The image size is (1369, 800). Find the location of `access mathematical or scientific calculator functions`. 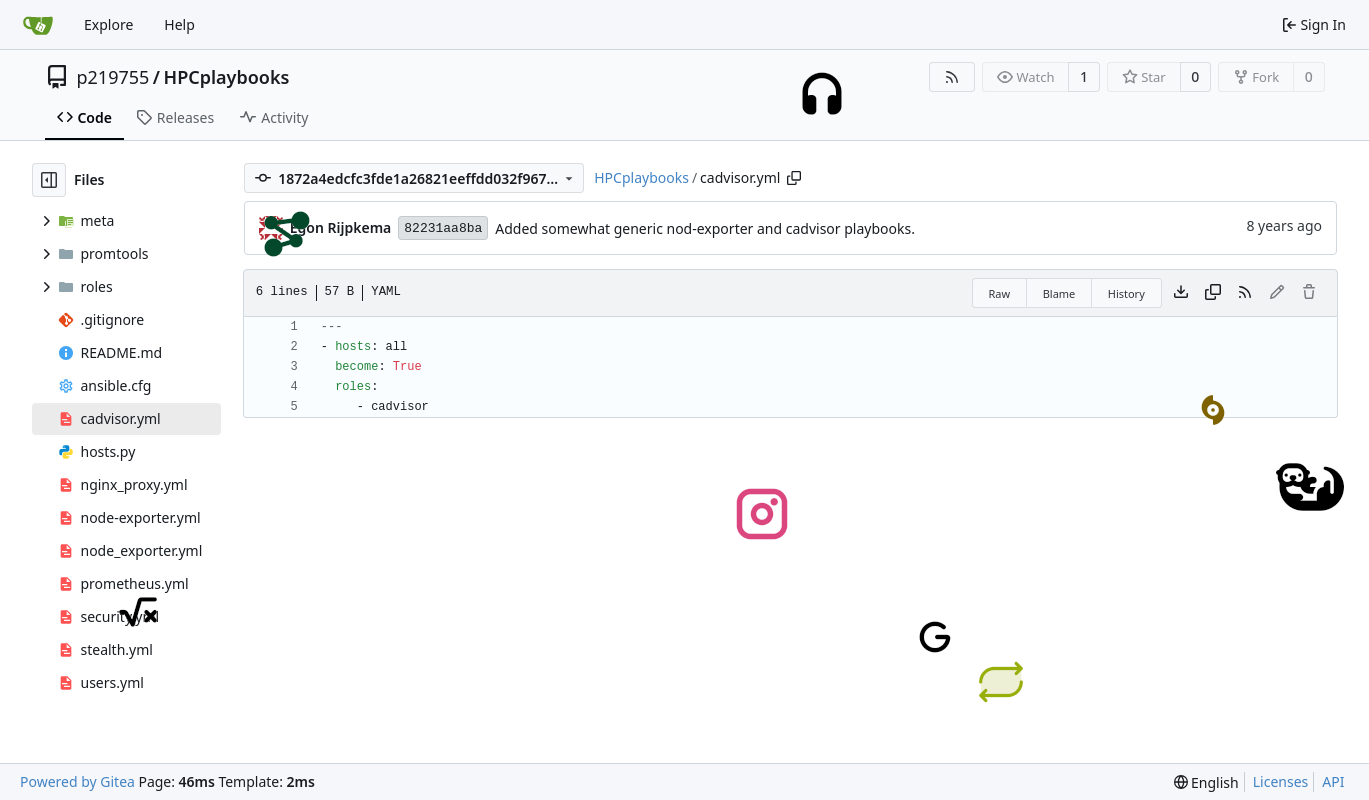

access mathematical or scientific calculator functions is located at coordinates (138, 612).